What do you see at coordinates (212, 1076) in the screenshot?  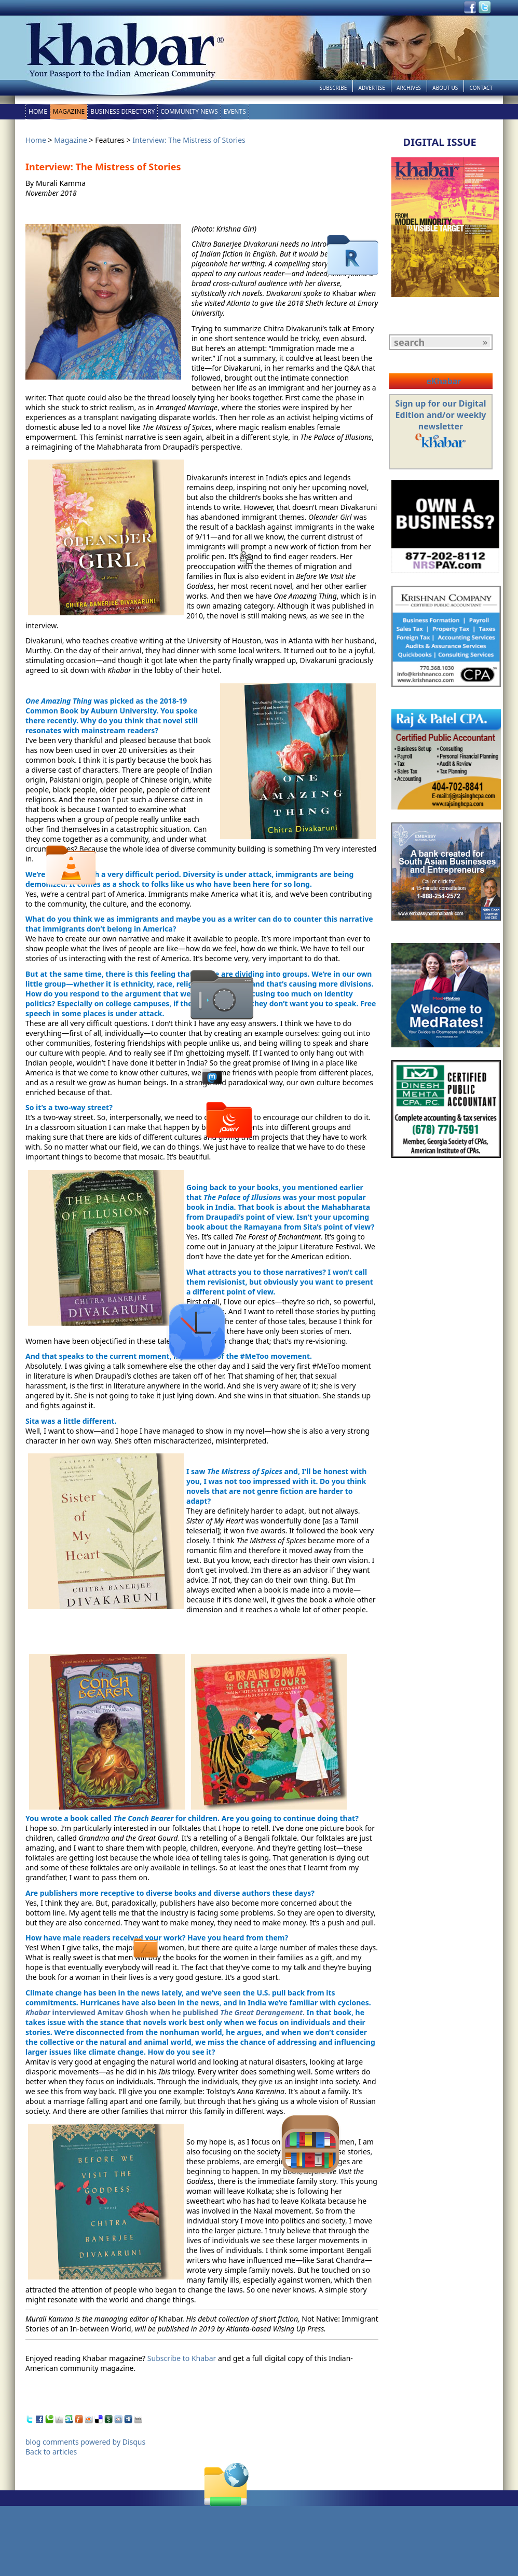 I see `folder containing mastodon-related files` at bounding box center [212, 1076].